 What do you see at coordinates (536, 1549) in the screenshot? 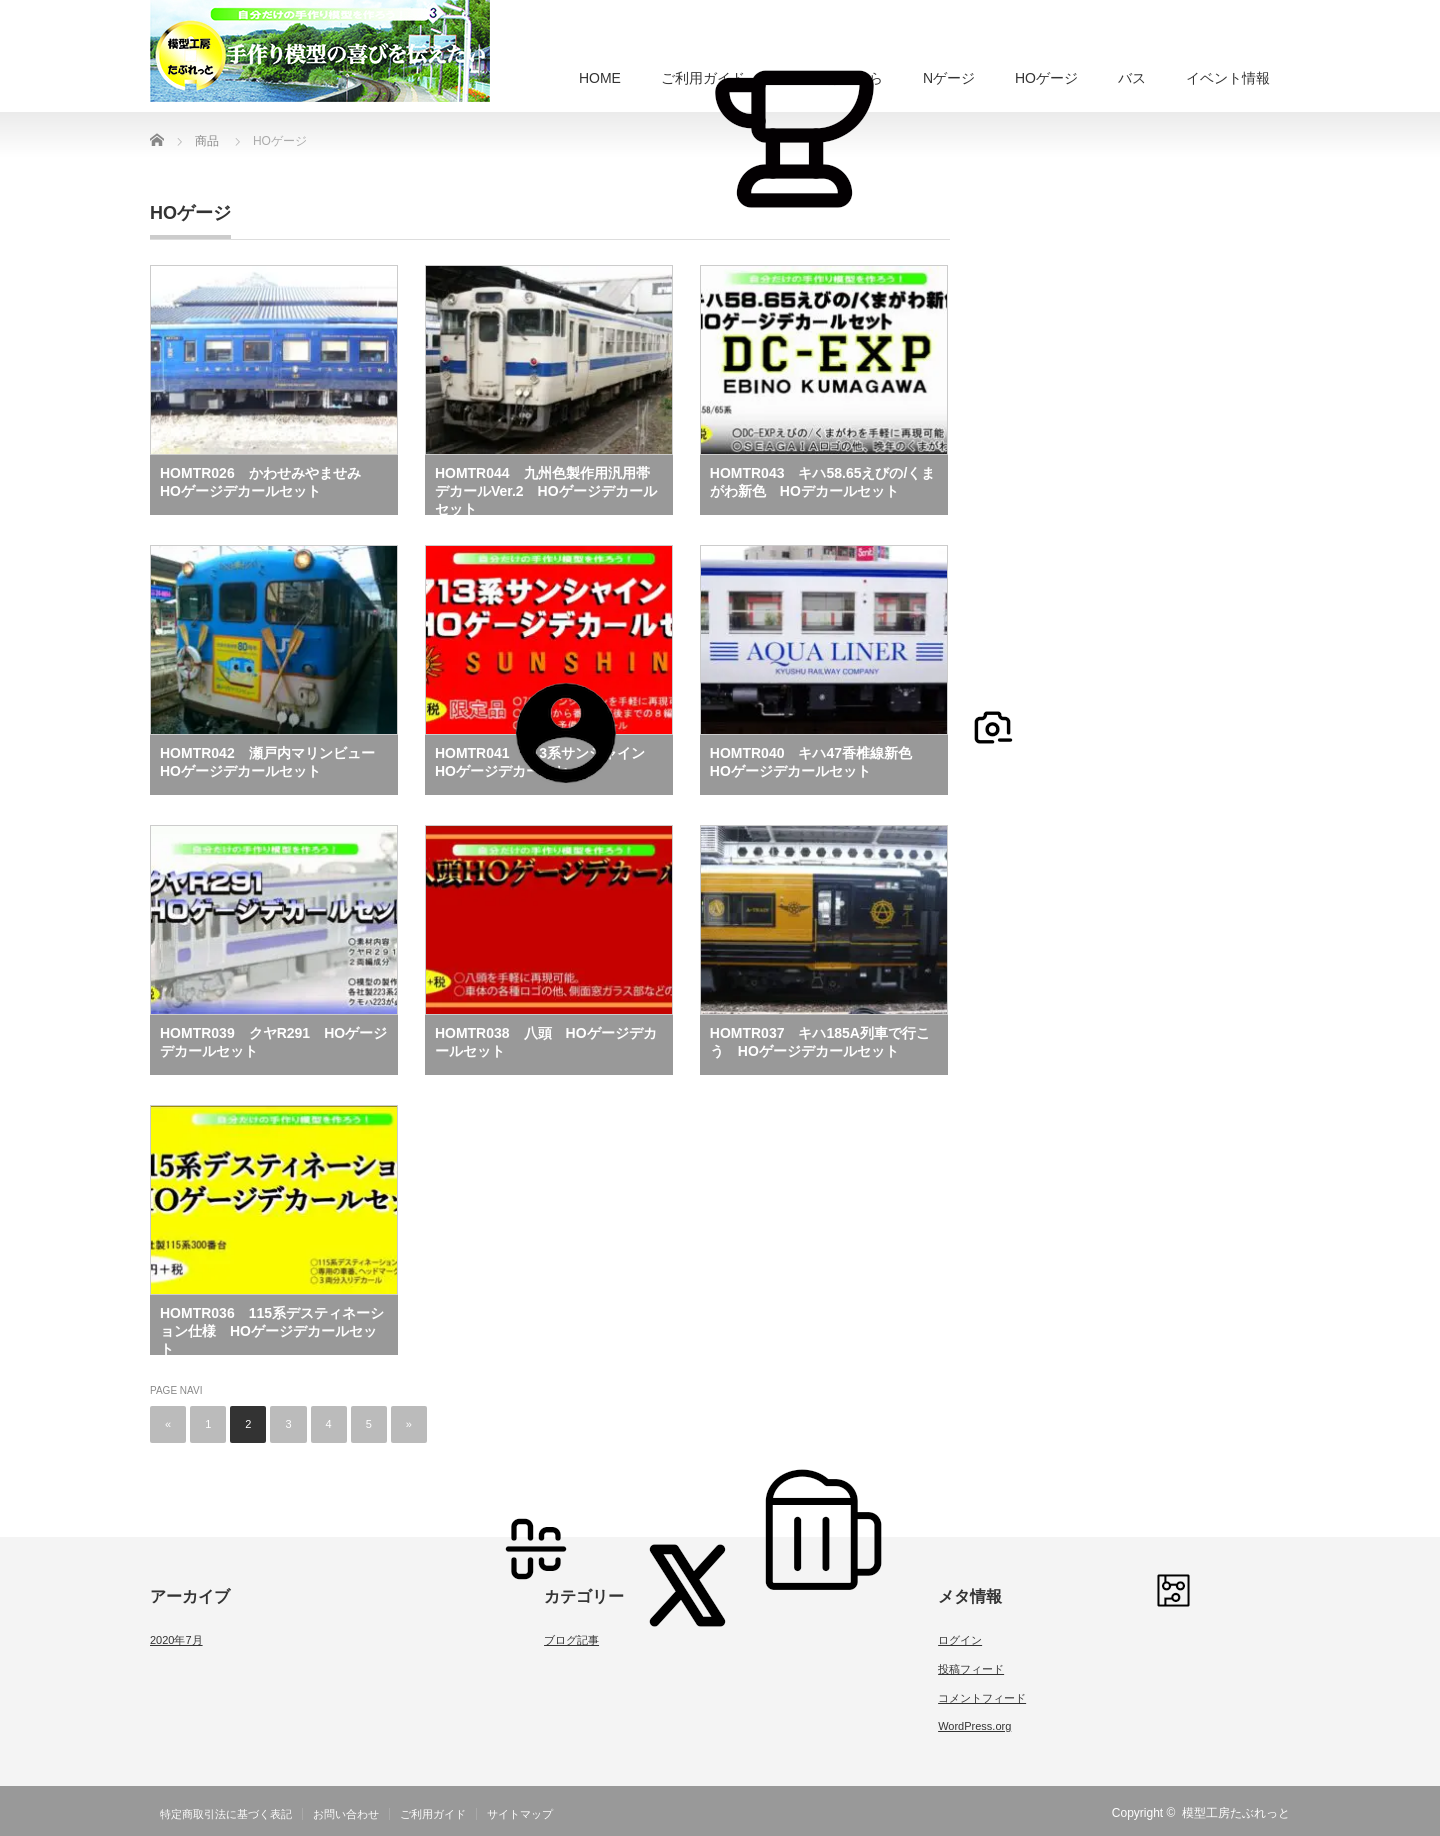
I see `align selected objects to horizontal center` at bounding box center [536, 1549].